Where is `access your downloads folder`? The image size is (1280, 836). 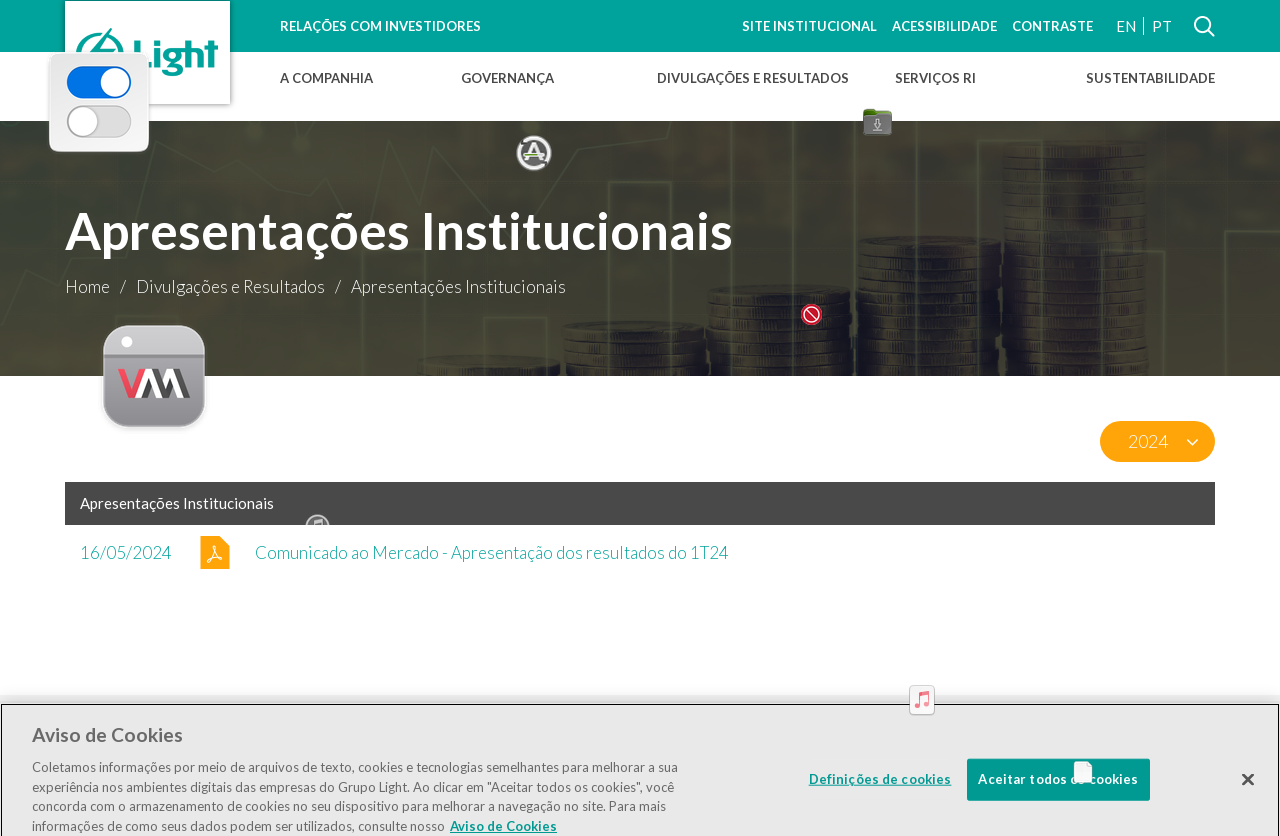
access your downloads folder is located at coordinates (877, 121).